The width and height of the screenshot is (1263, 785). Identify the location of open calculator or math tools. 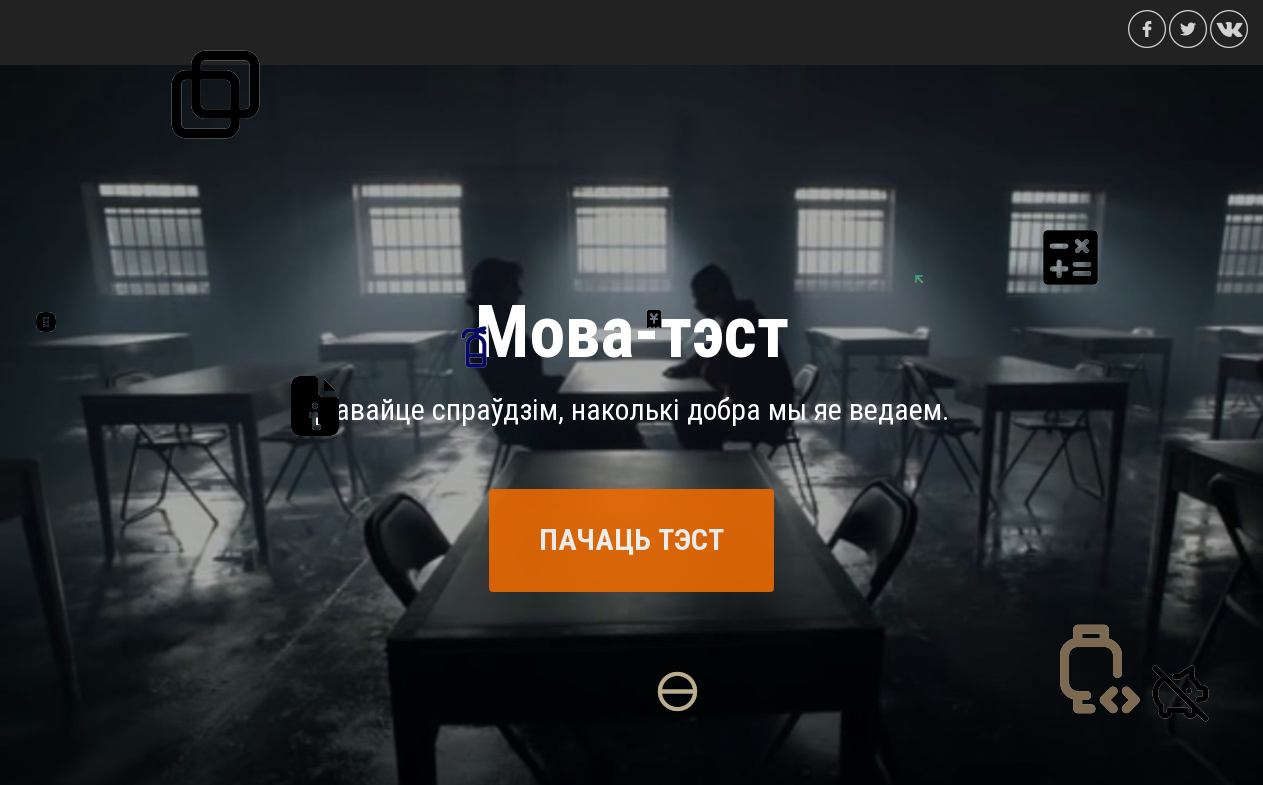
(1070, 257).